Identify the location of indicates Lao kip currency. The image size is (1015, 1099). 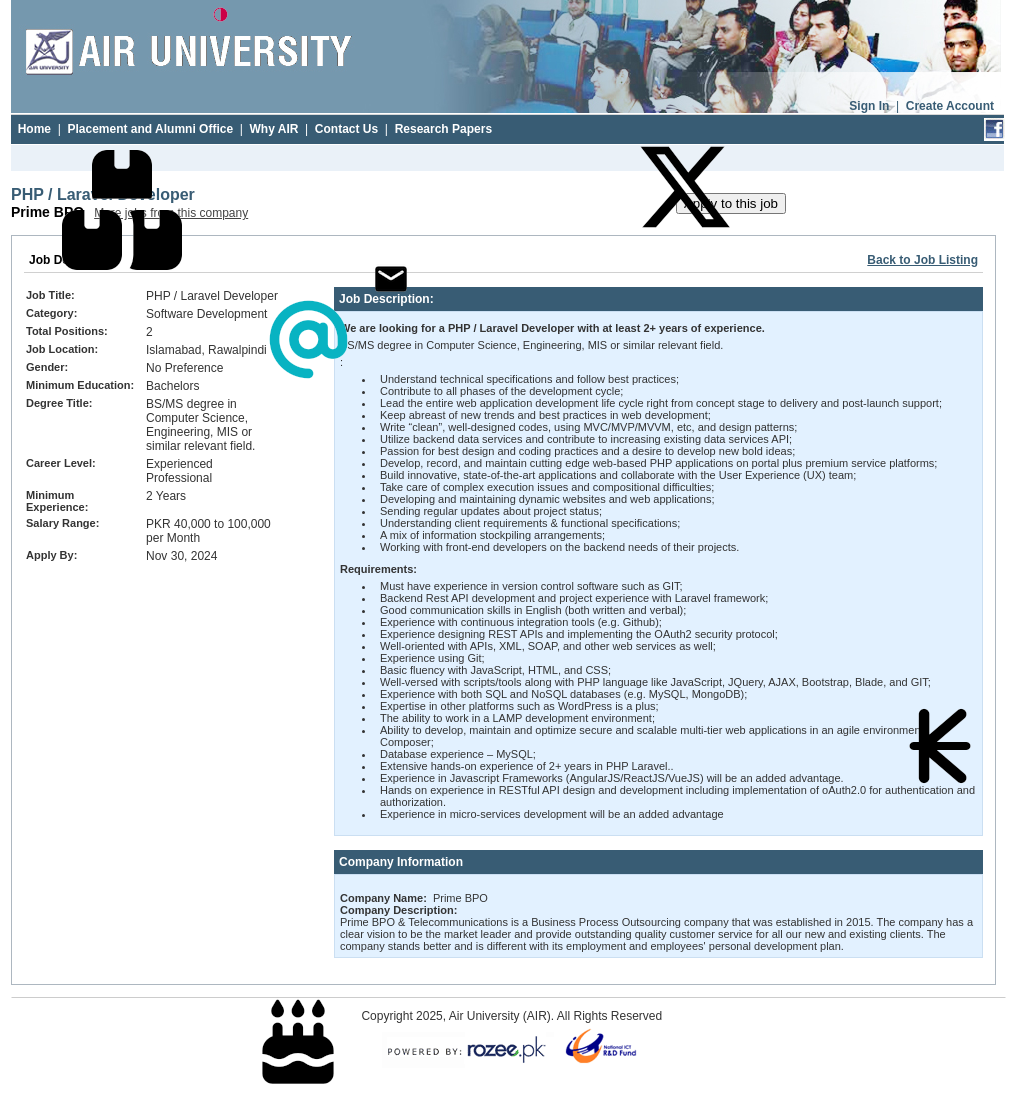
(940, 746).